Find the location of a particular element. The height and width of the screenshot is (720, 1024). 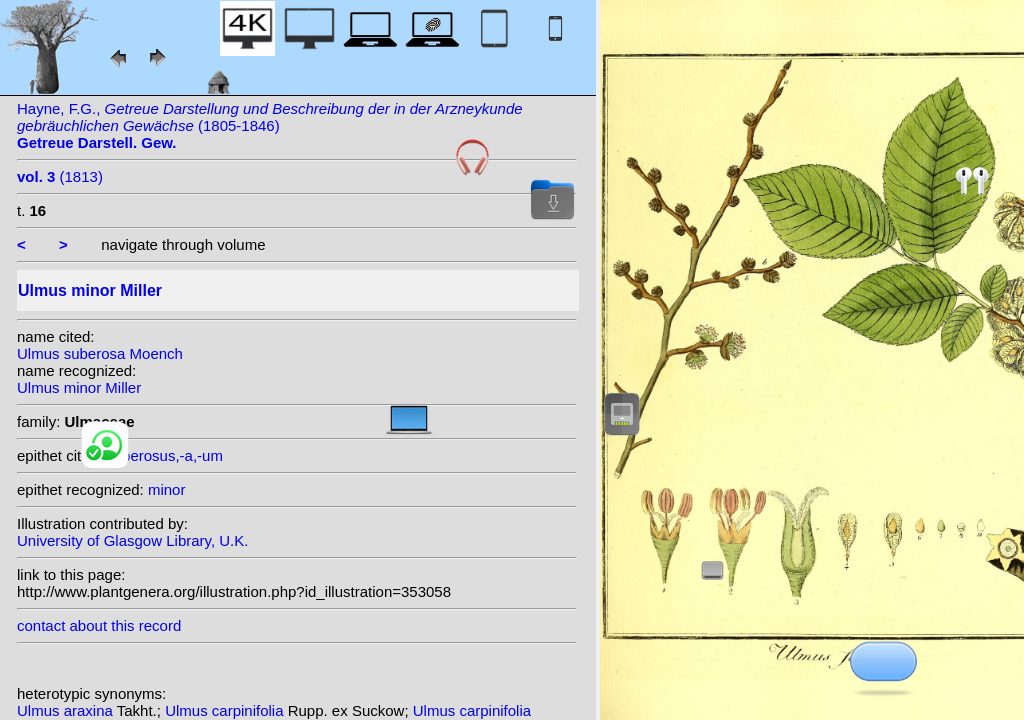

represents this macbook pro in system settings is located at coordinates (409, 416).